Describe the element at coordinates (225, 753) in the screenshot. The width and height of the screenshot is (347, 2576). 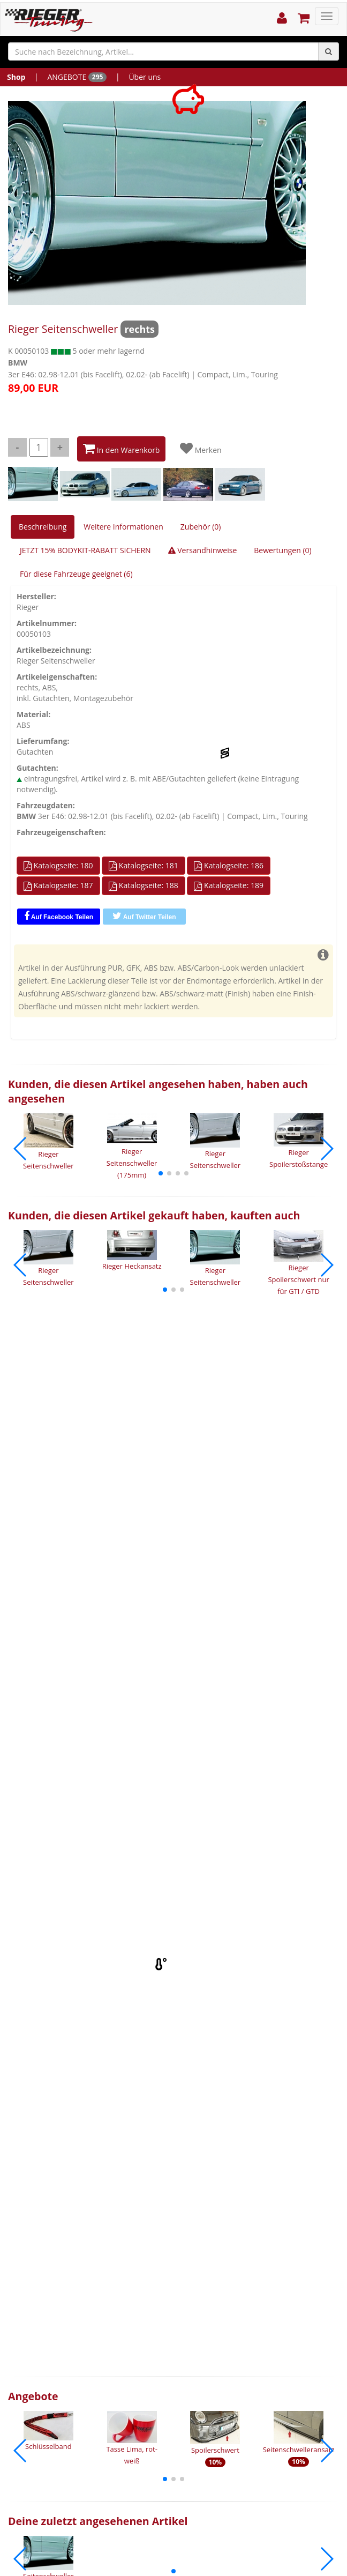
I see `open sublime text editor` at that location.